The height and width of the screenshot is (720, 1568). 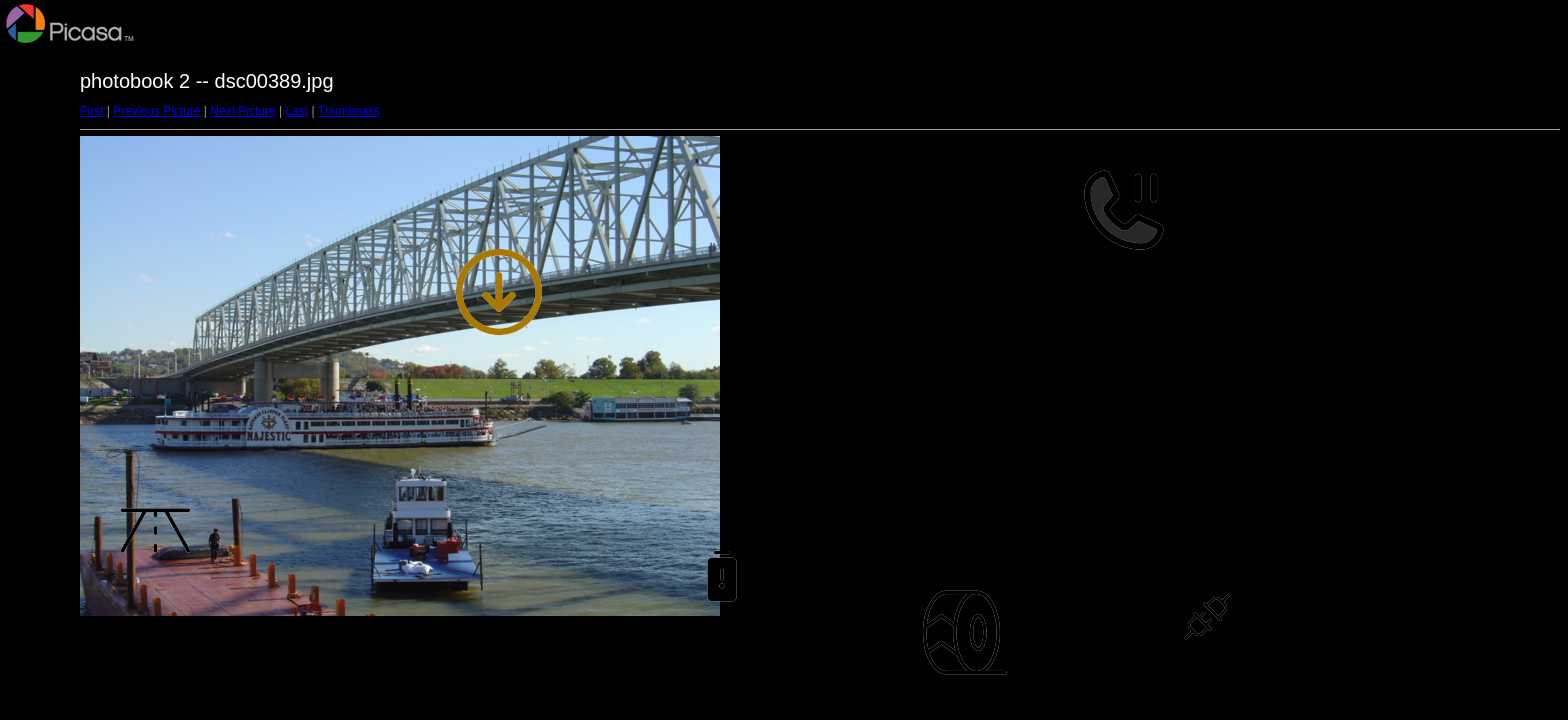 What do you see at coordinates (499, 292) in the screenshot?
I see `download file or content` at bounding box center [499, 292].